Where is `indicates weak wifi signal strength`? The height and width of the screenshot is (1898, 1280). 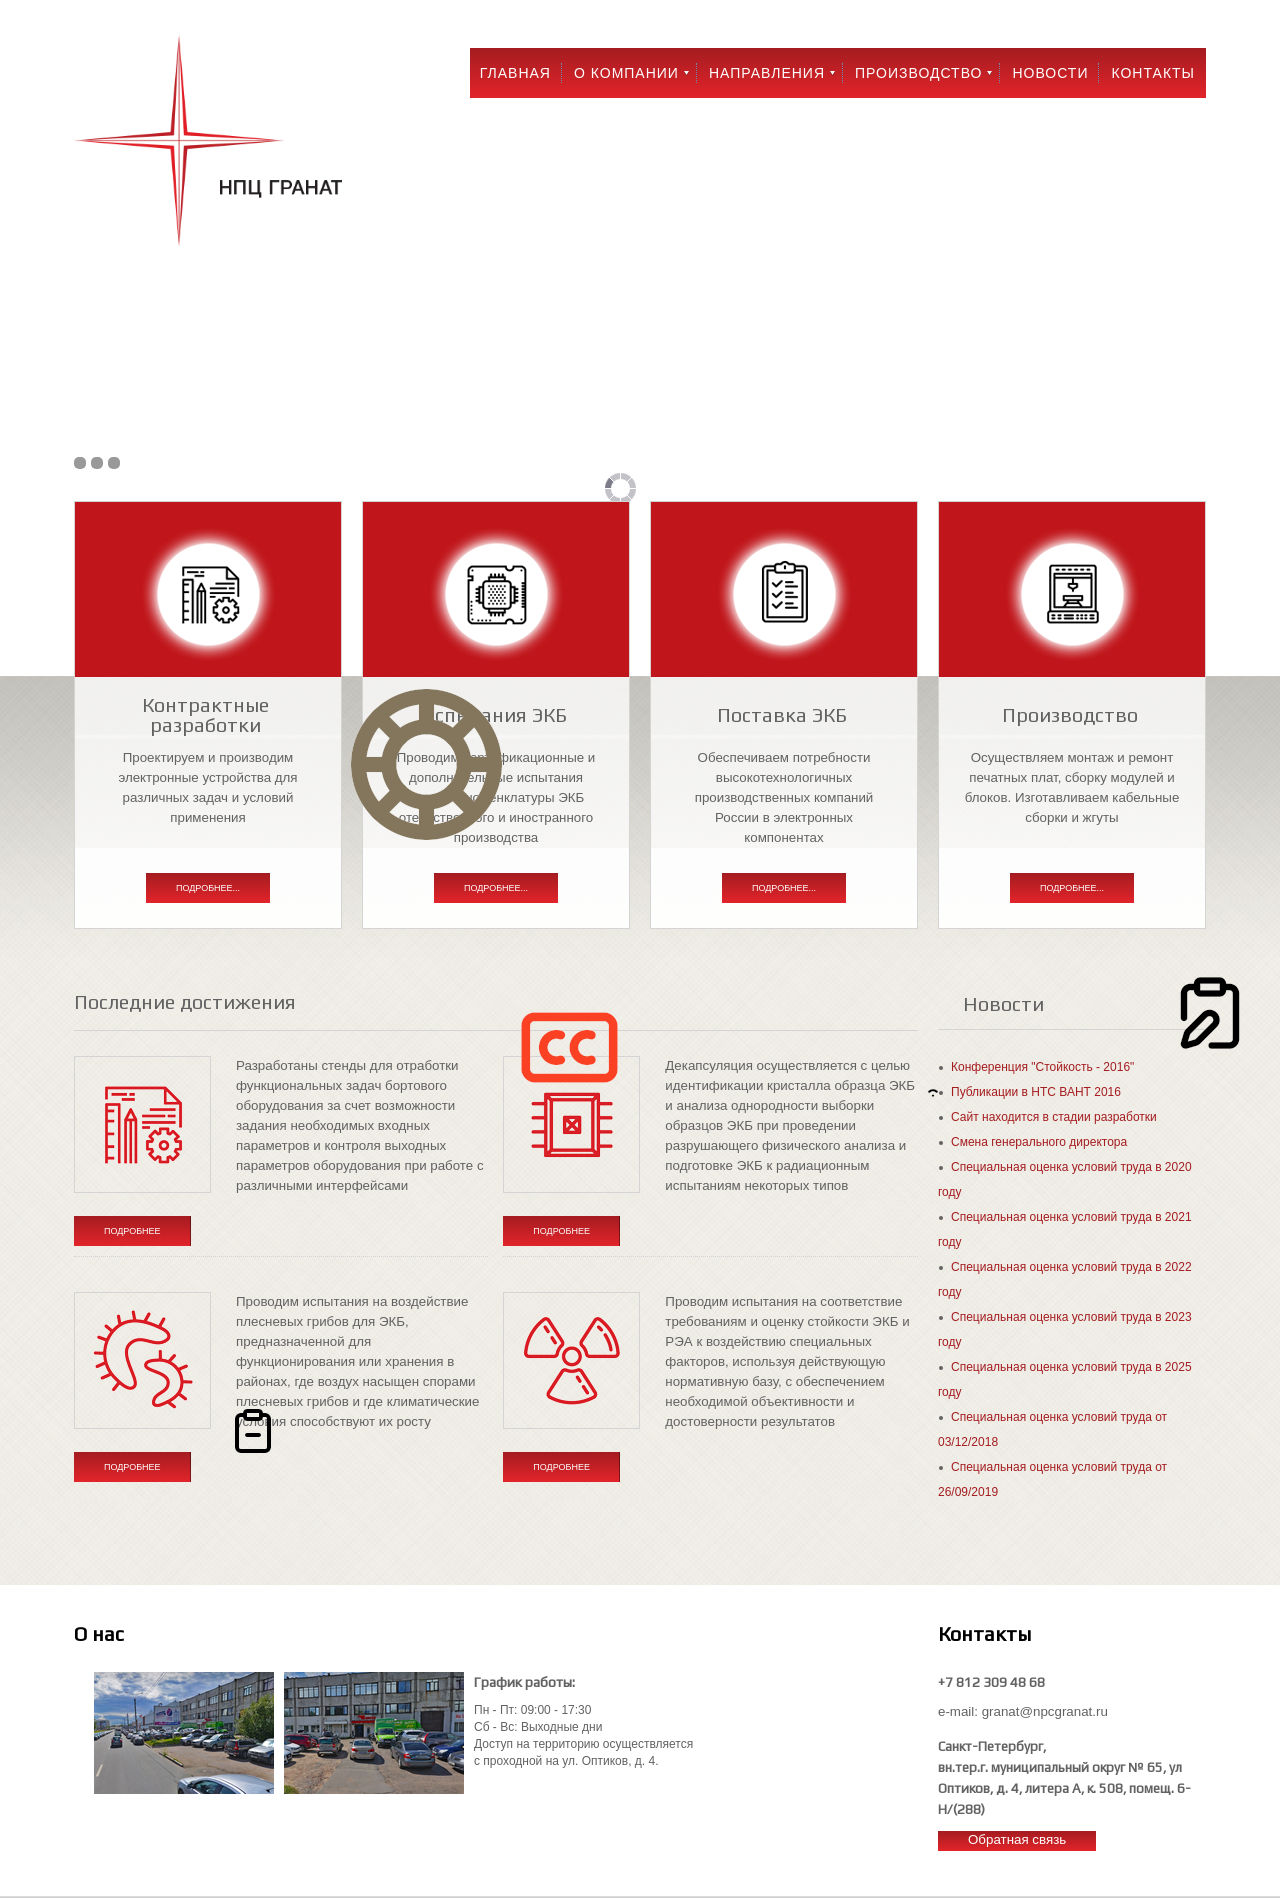
indicates weak wifi signal strength is located at coordinates (933, 1087).